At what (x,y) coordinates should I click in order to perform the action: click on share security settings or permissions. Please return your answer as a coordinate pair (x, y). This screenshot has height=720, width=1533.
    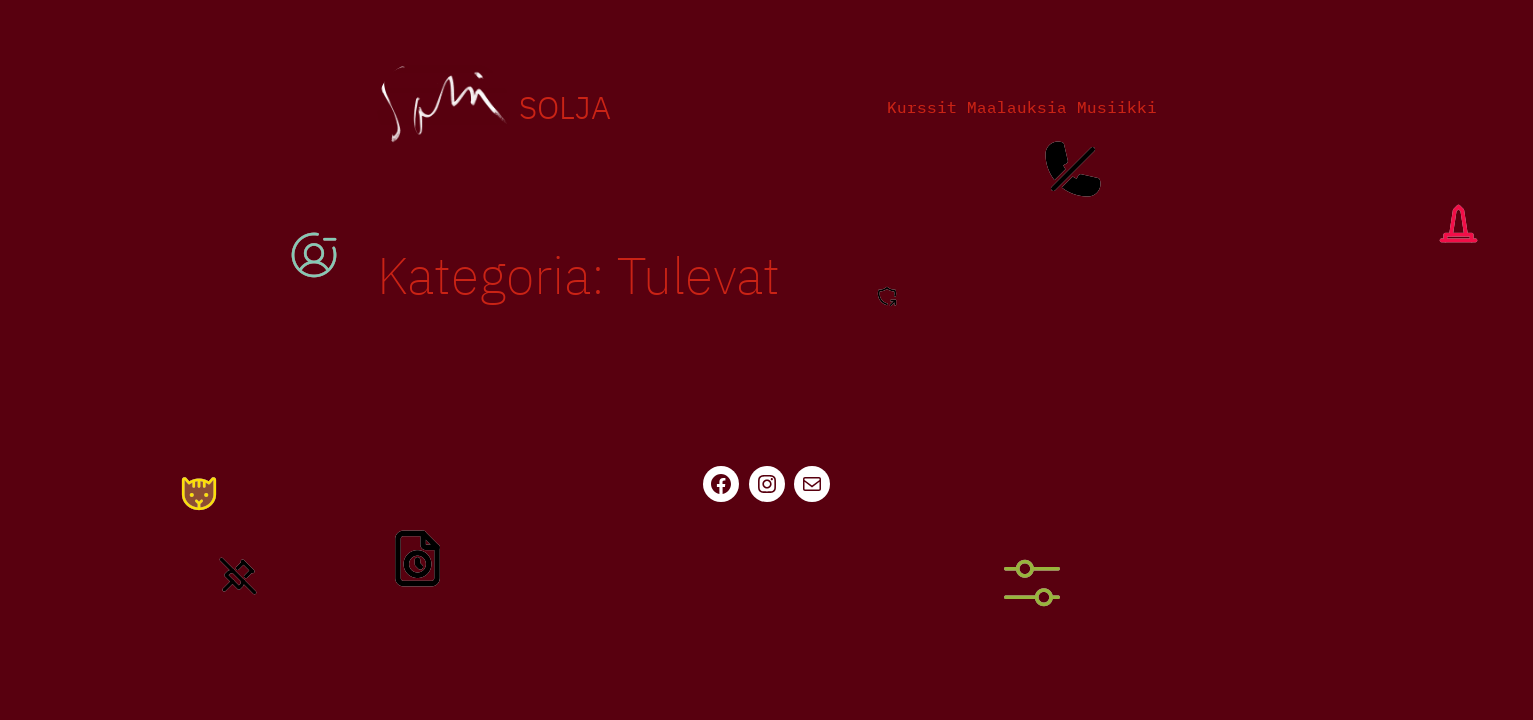
    Looking at the image, I should click on (887, 296).